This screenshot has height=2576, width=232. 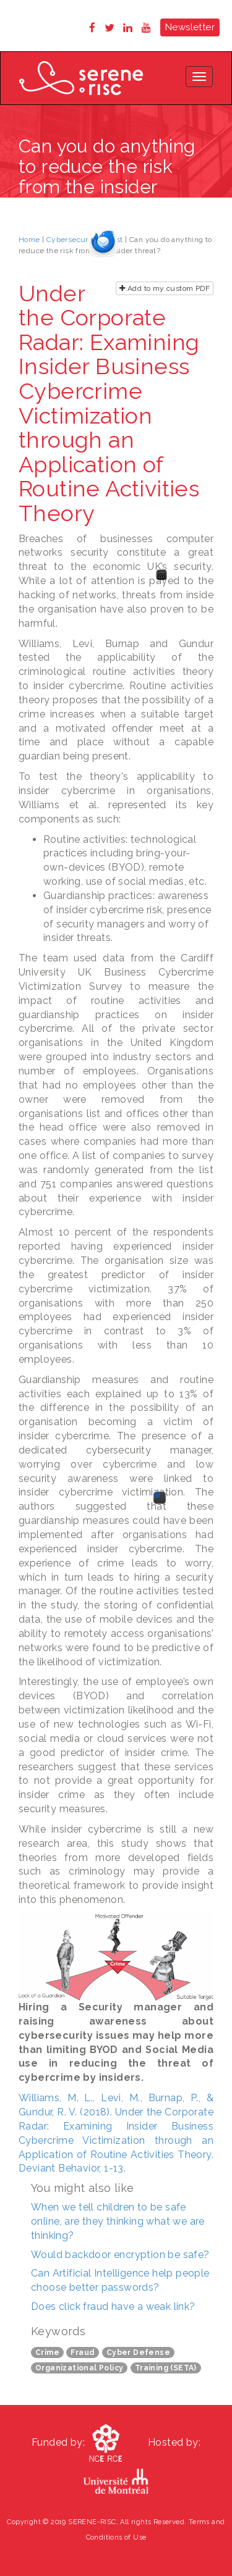 What do you see at coordinates (161, 575) in the screenshot?
I see `open the Measure app` at bounding box center [161, 575].